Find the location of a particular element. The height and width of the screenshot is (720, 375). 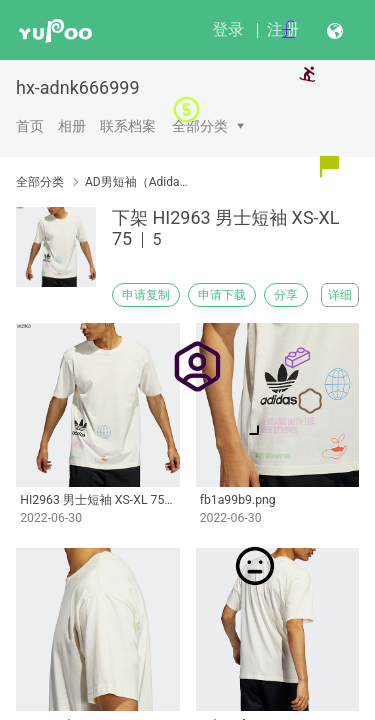

indicates british pound sterling currency is located at coordinates (289, 29).